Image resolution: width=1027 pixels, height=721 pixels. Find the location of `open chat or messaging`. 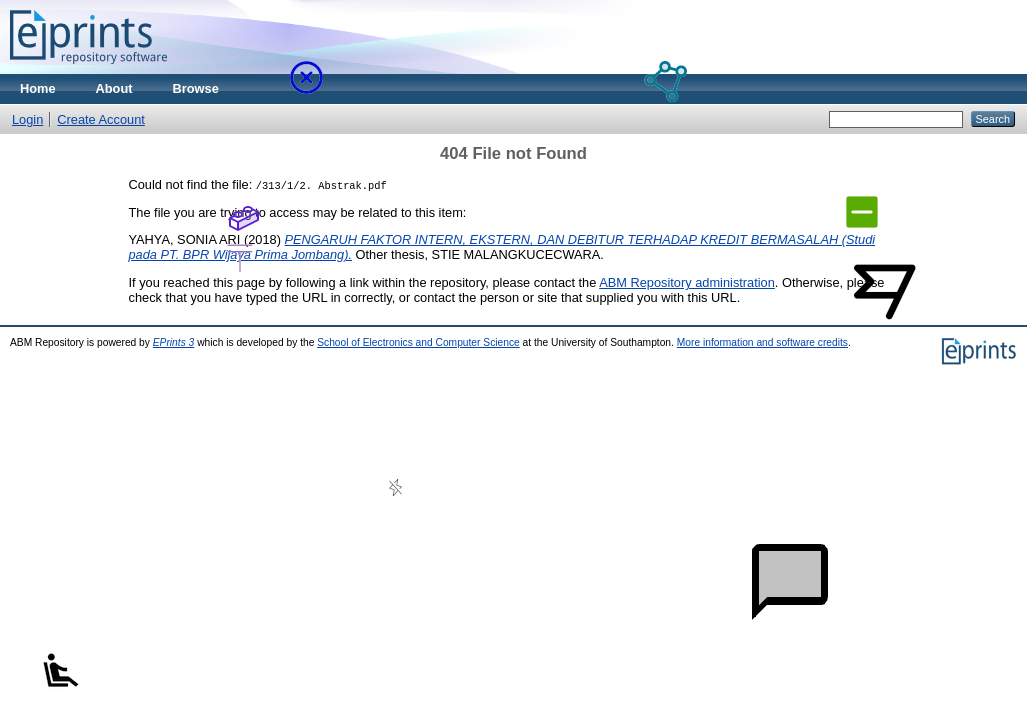

open chat or messaging is located at coordinates (790, 582).